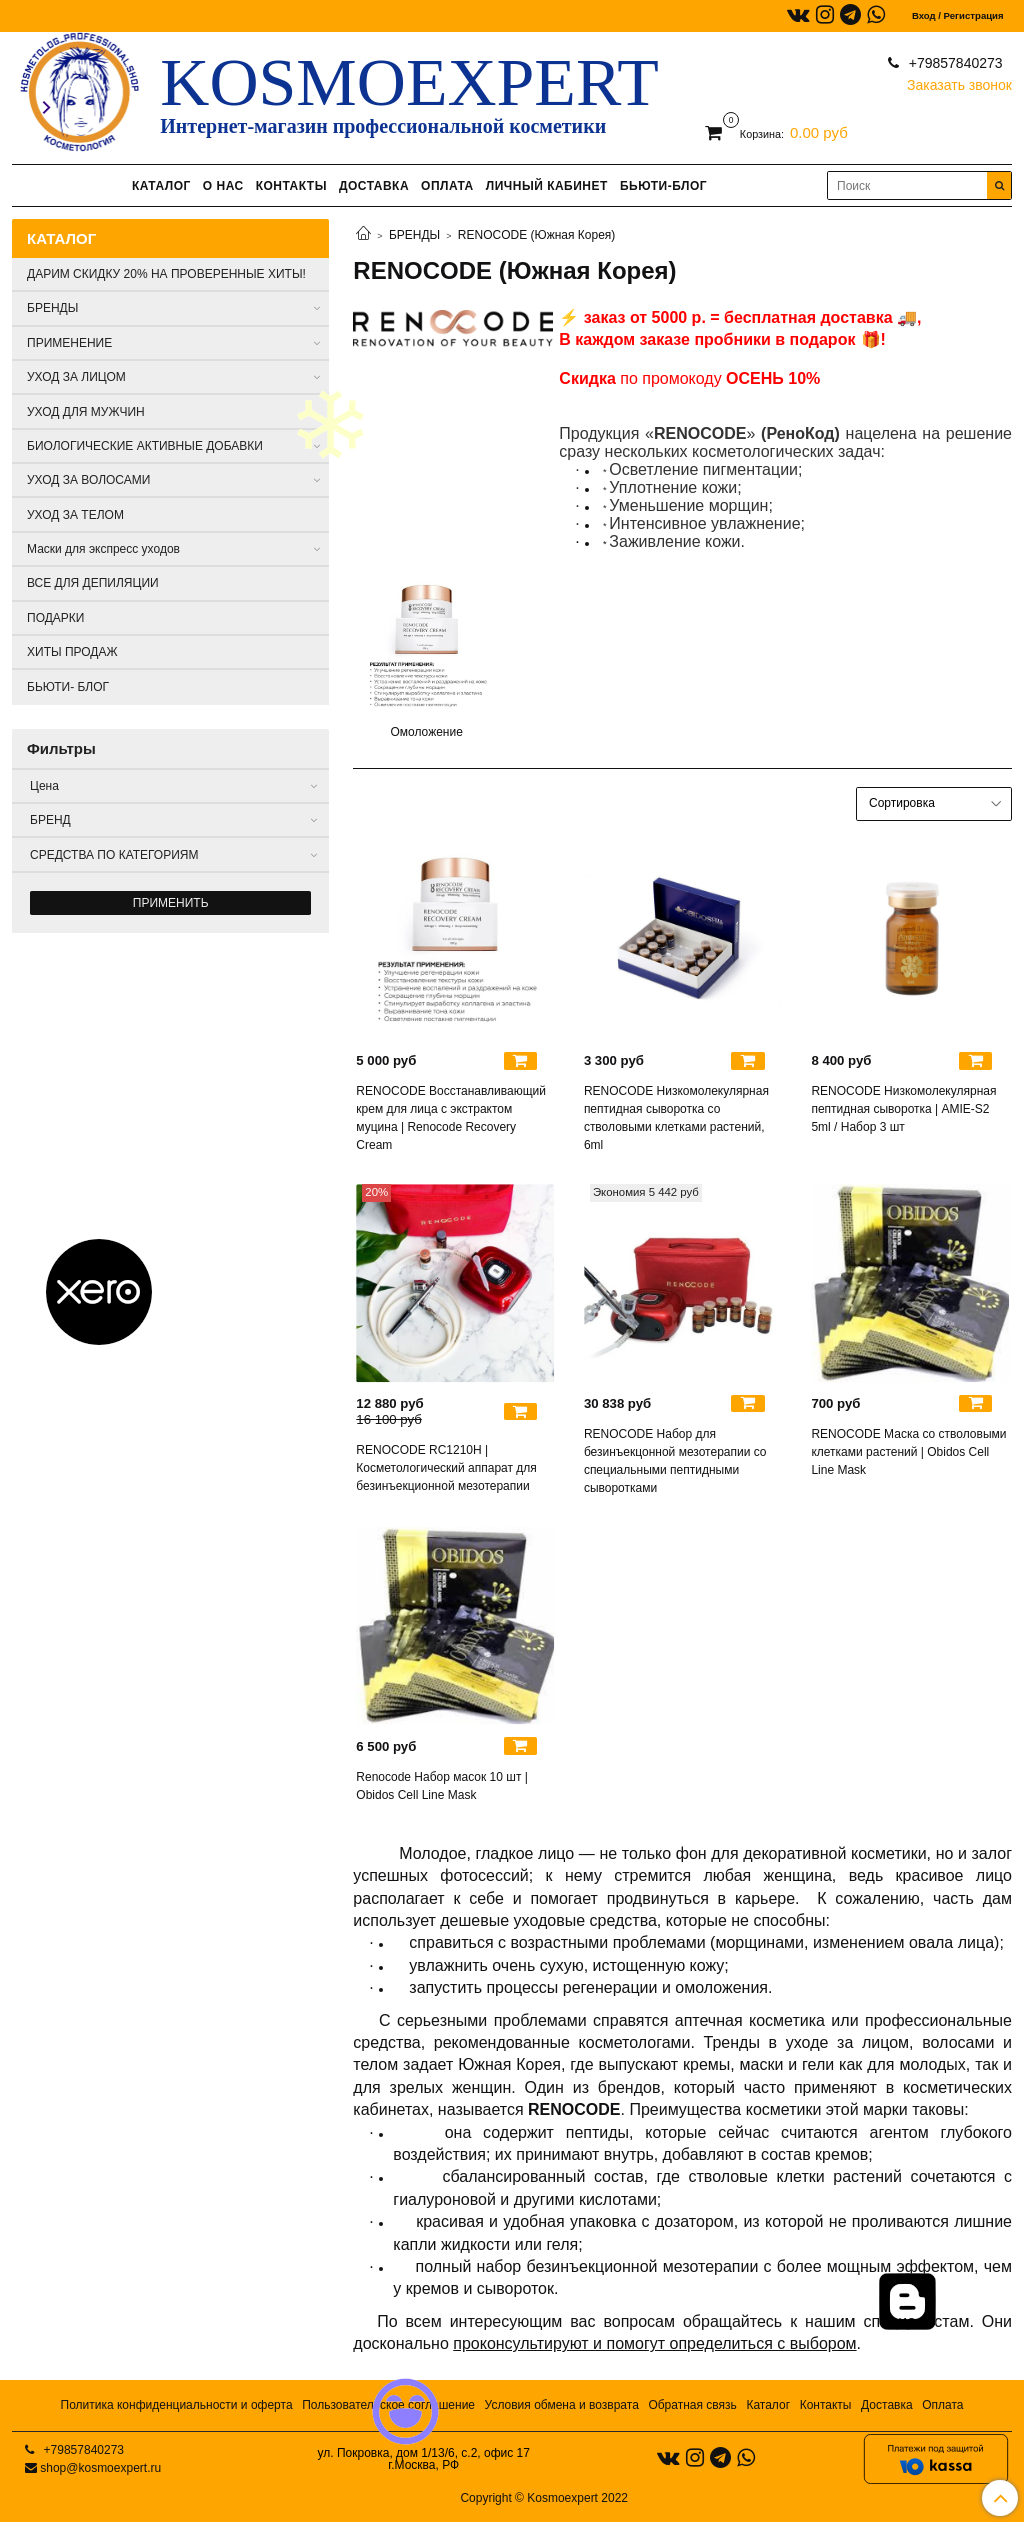  I want to click on navigate to the next item or screen, so click(46, 107).